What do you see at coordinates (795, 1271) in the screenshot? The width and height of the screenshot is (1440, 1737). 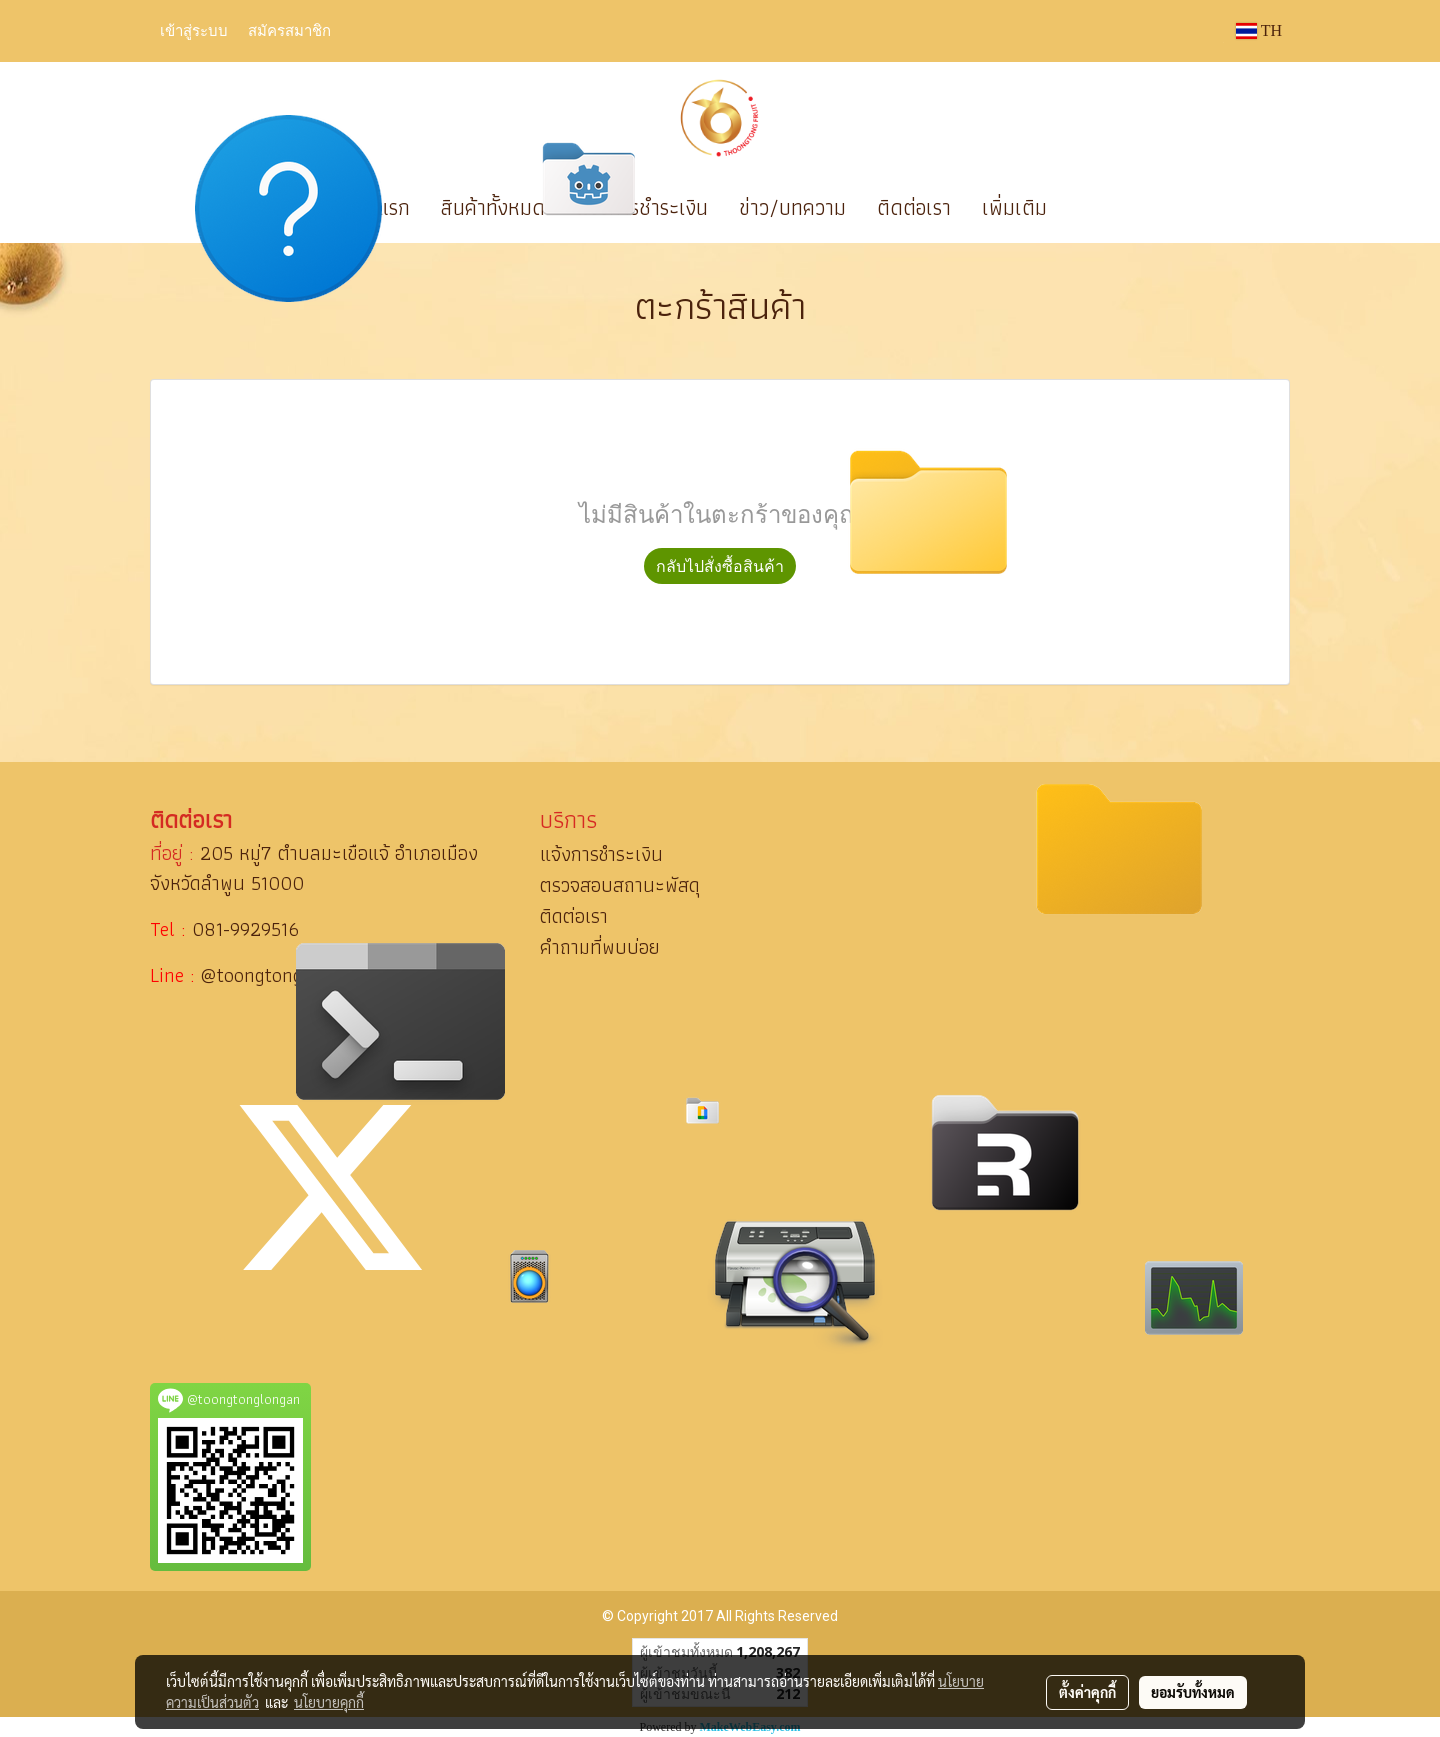 I see `preview document before printing` at bounding box center [795, 1271].